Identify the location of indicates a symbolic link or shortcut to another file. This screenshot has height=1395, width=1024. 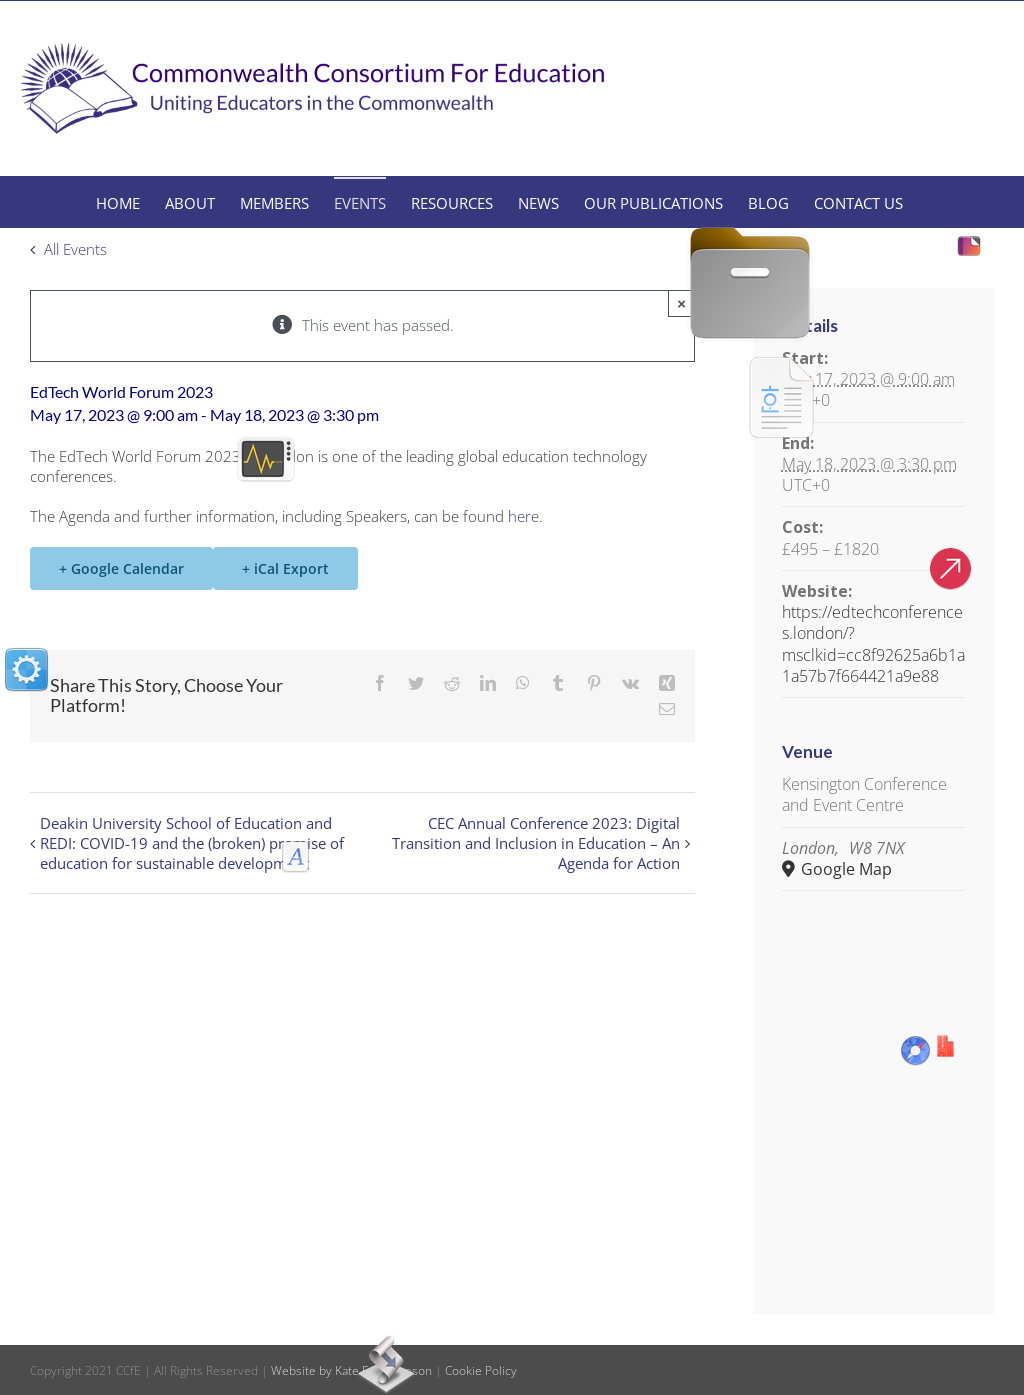
(950, 568).